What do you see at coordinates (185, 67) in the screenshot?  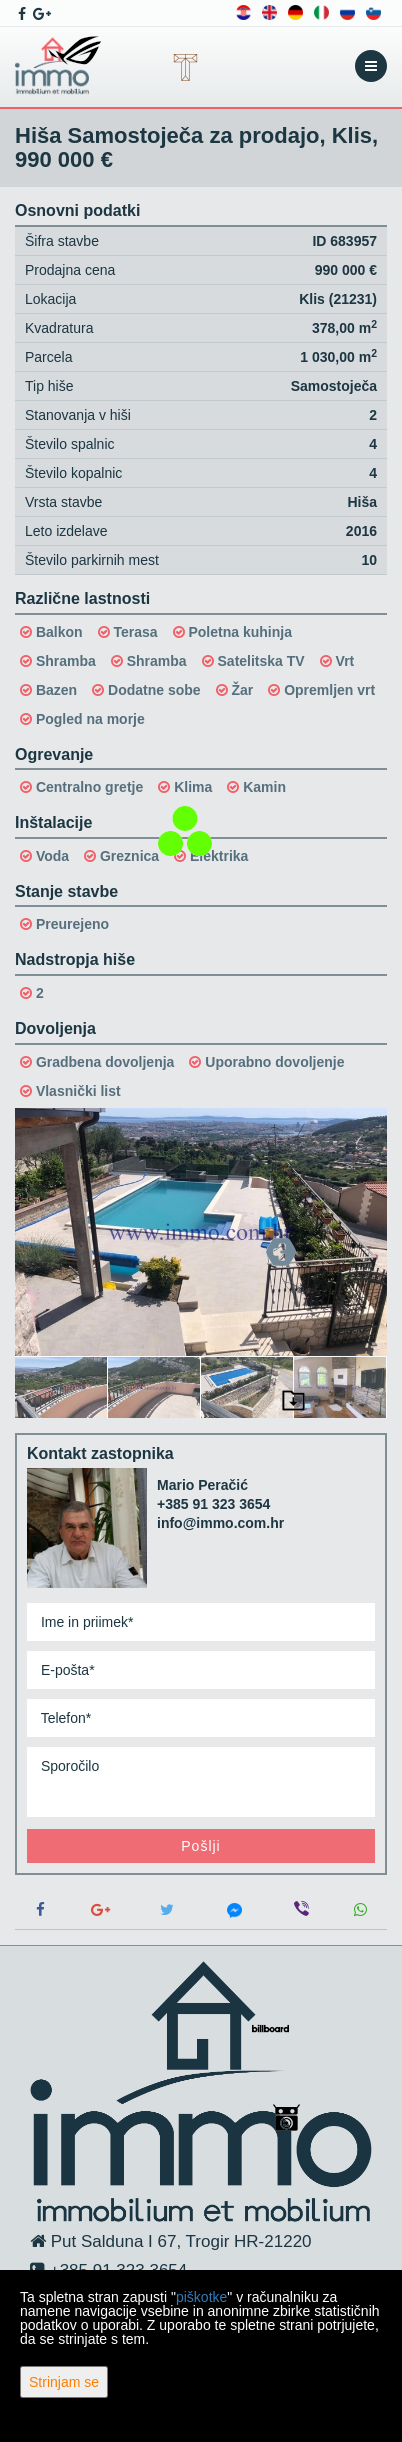 I see `visit talenthouse website or app` at bounding box center [185, 67].